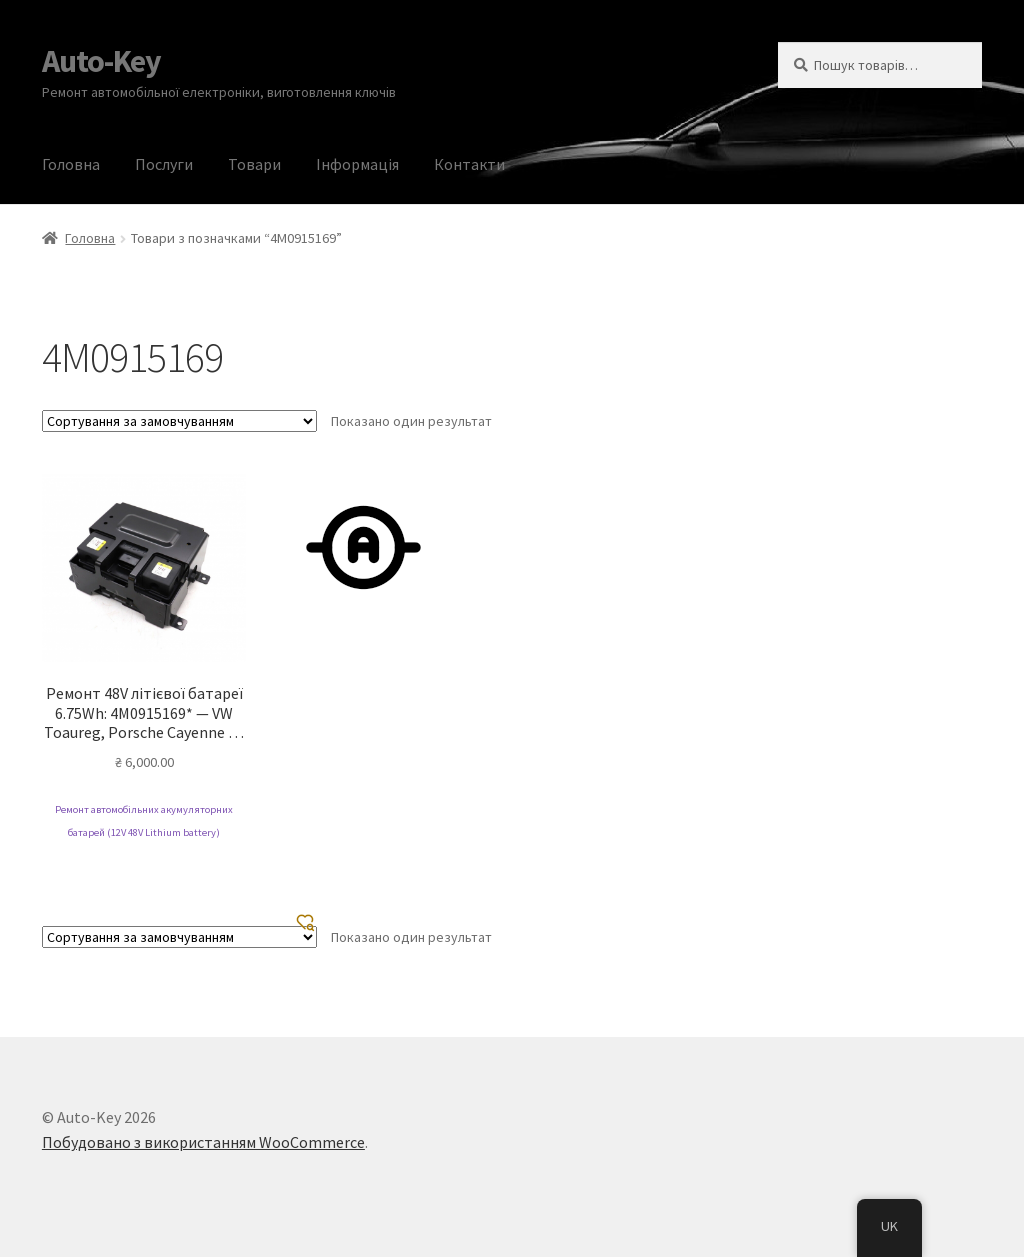 The image size is (1024, 1257). I want to click on ammeter symbol for circuit diagrams, so click(363, 547).